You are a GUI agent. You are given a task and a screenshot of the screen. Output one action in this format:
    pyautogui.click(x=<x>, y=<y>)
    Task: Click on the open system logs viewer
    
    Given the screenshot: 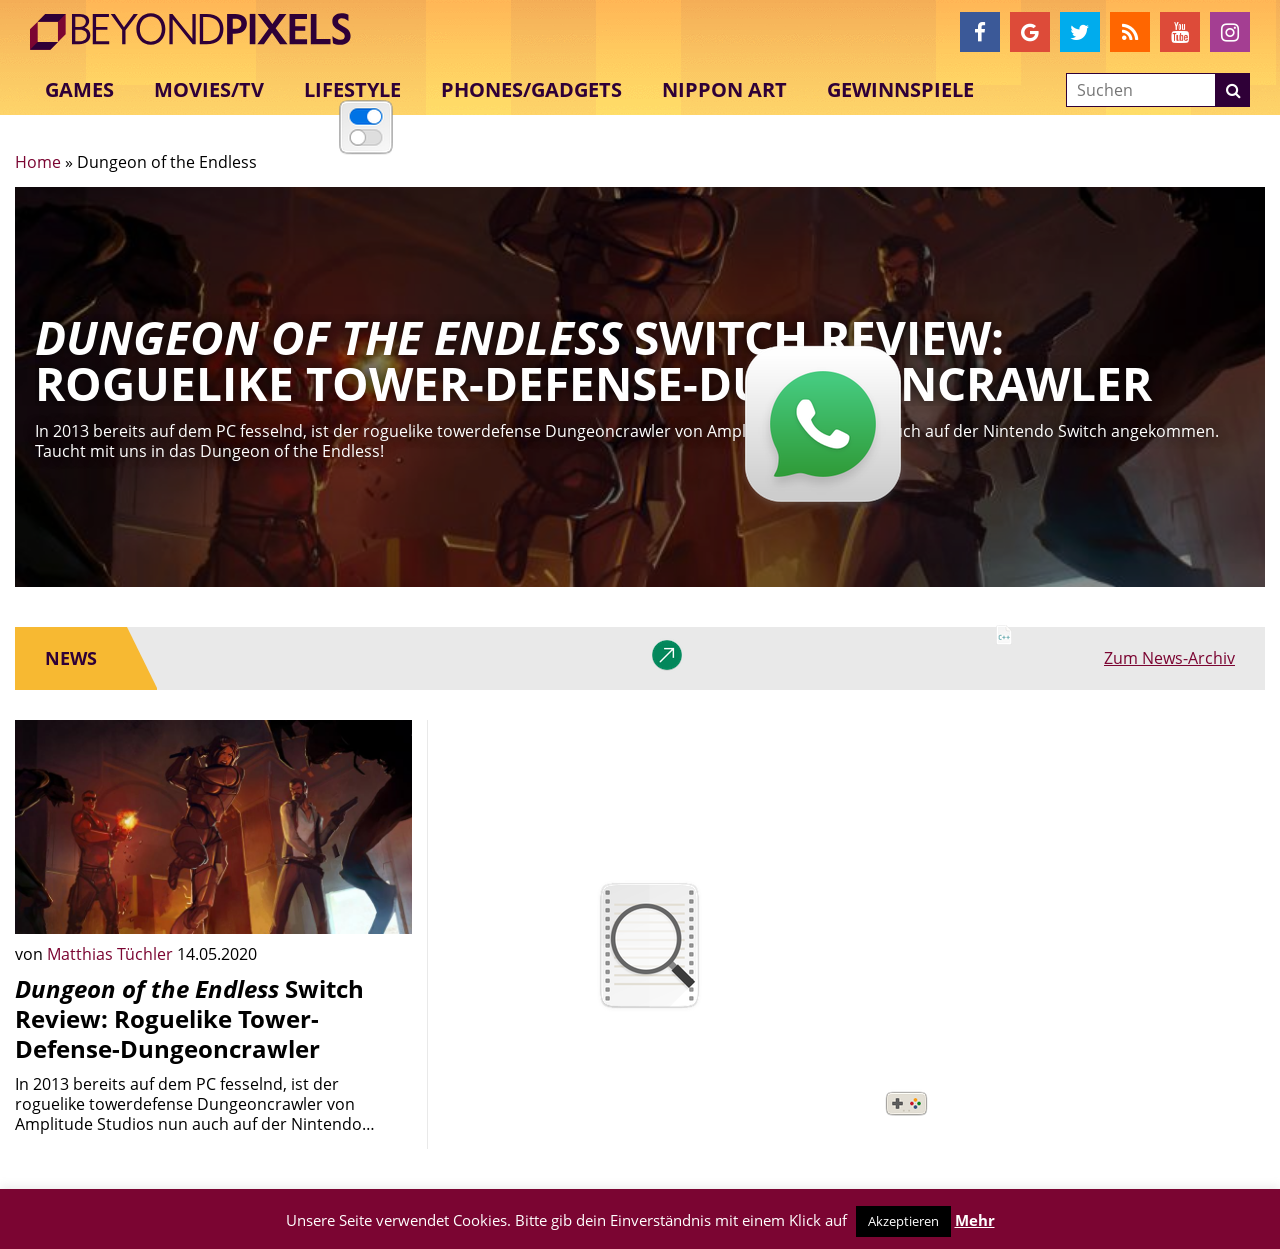 What is the action you would take?
    pyautogui.click(x=649, y=945)
    